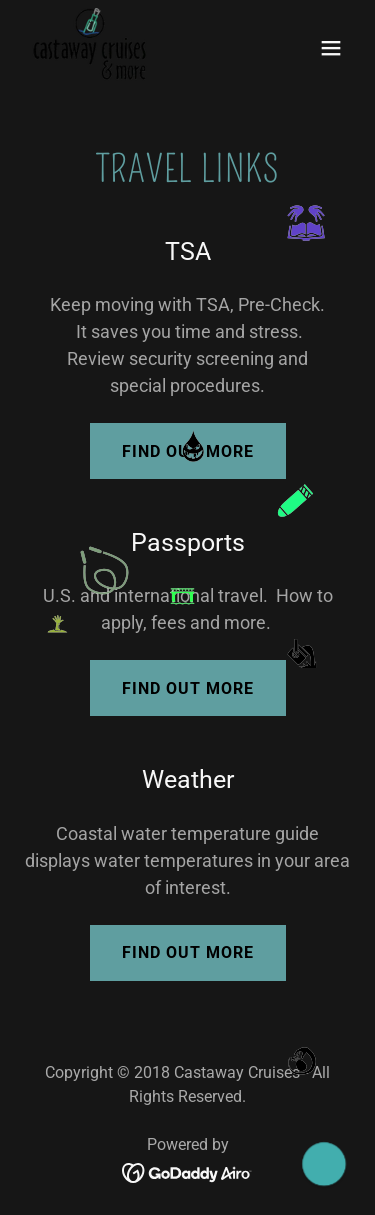  Describe the element at coordinates (193, 446) in the screenshot. I see `indicates poison or toxic status effect` at that location.